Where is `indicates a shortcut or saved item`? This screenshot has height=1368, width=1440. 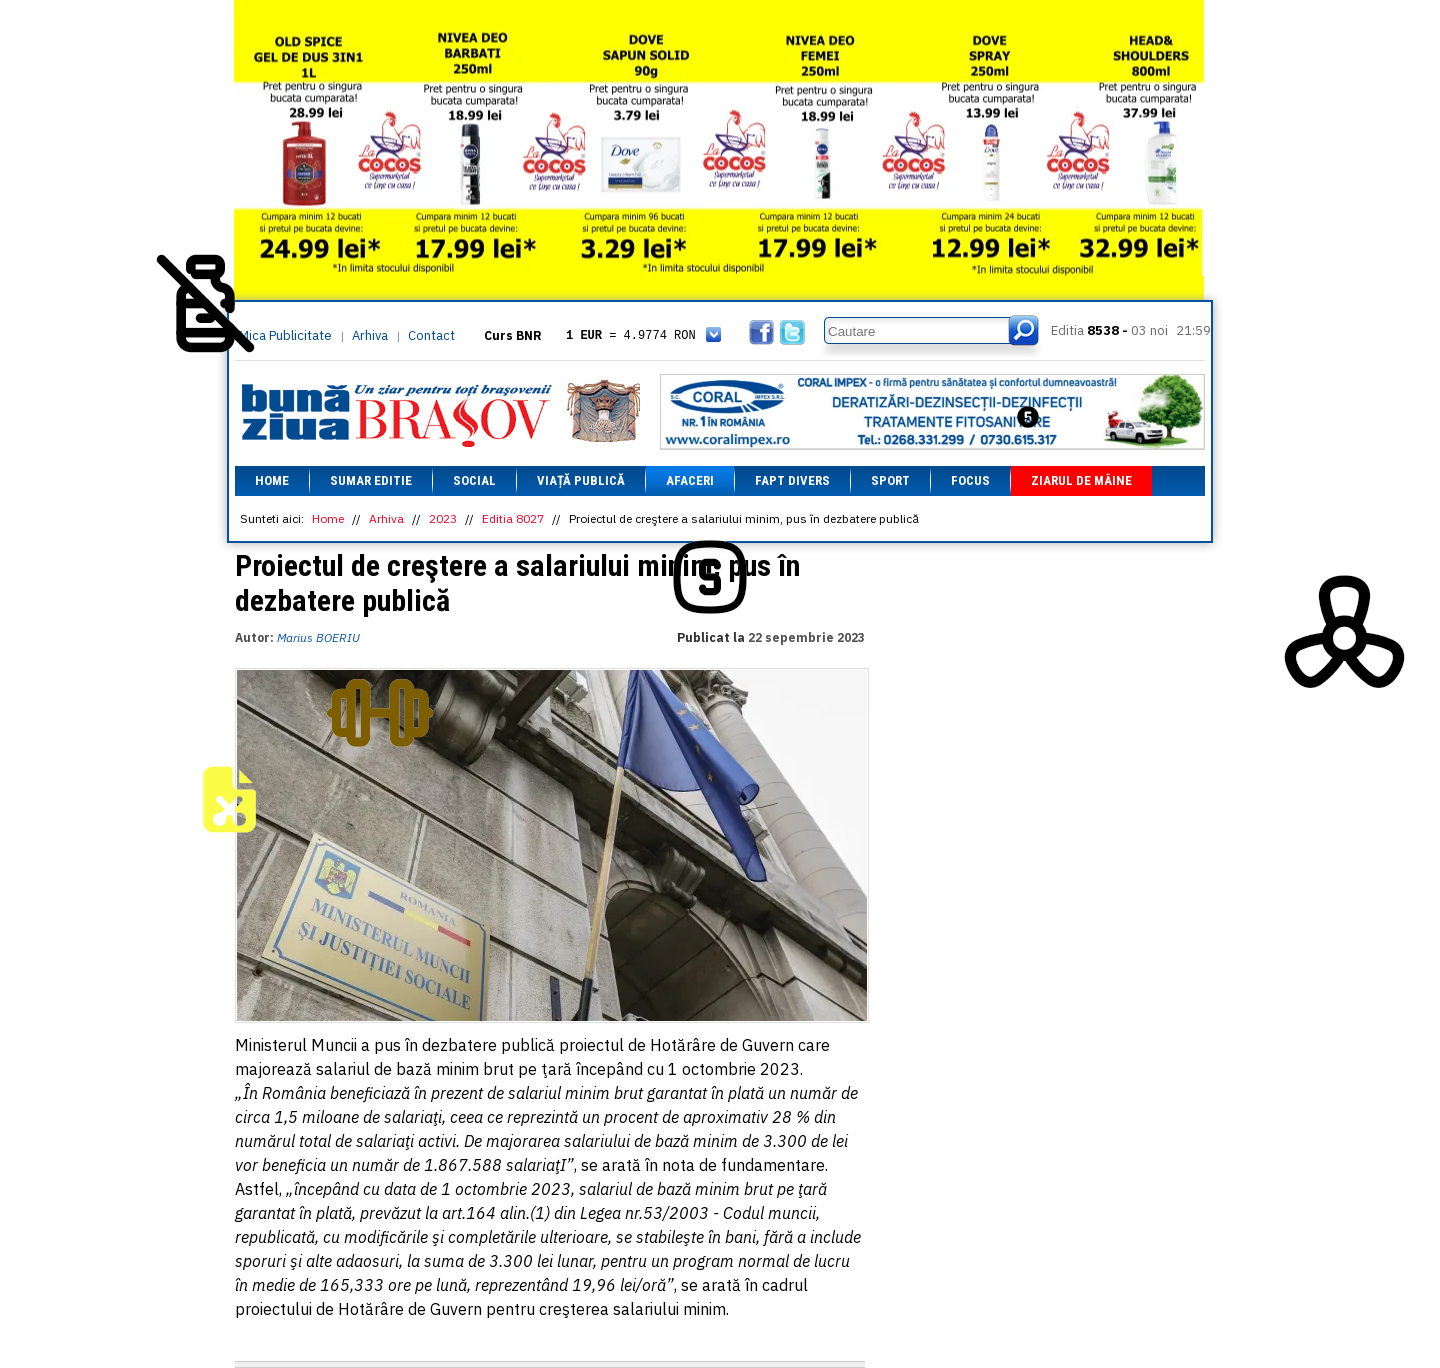
indicates a shortcut or saved item is located at coordinates (710, 577).